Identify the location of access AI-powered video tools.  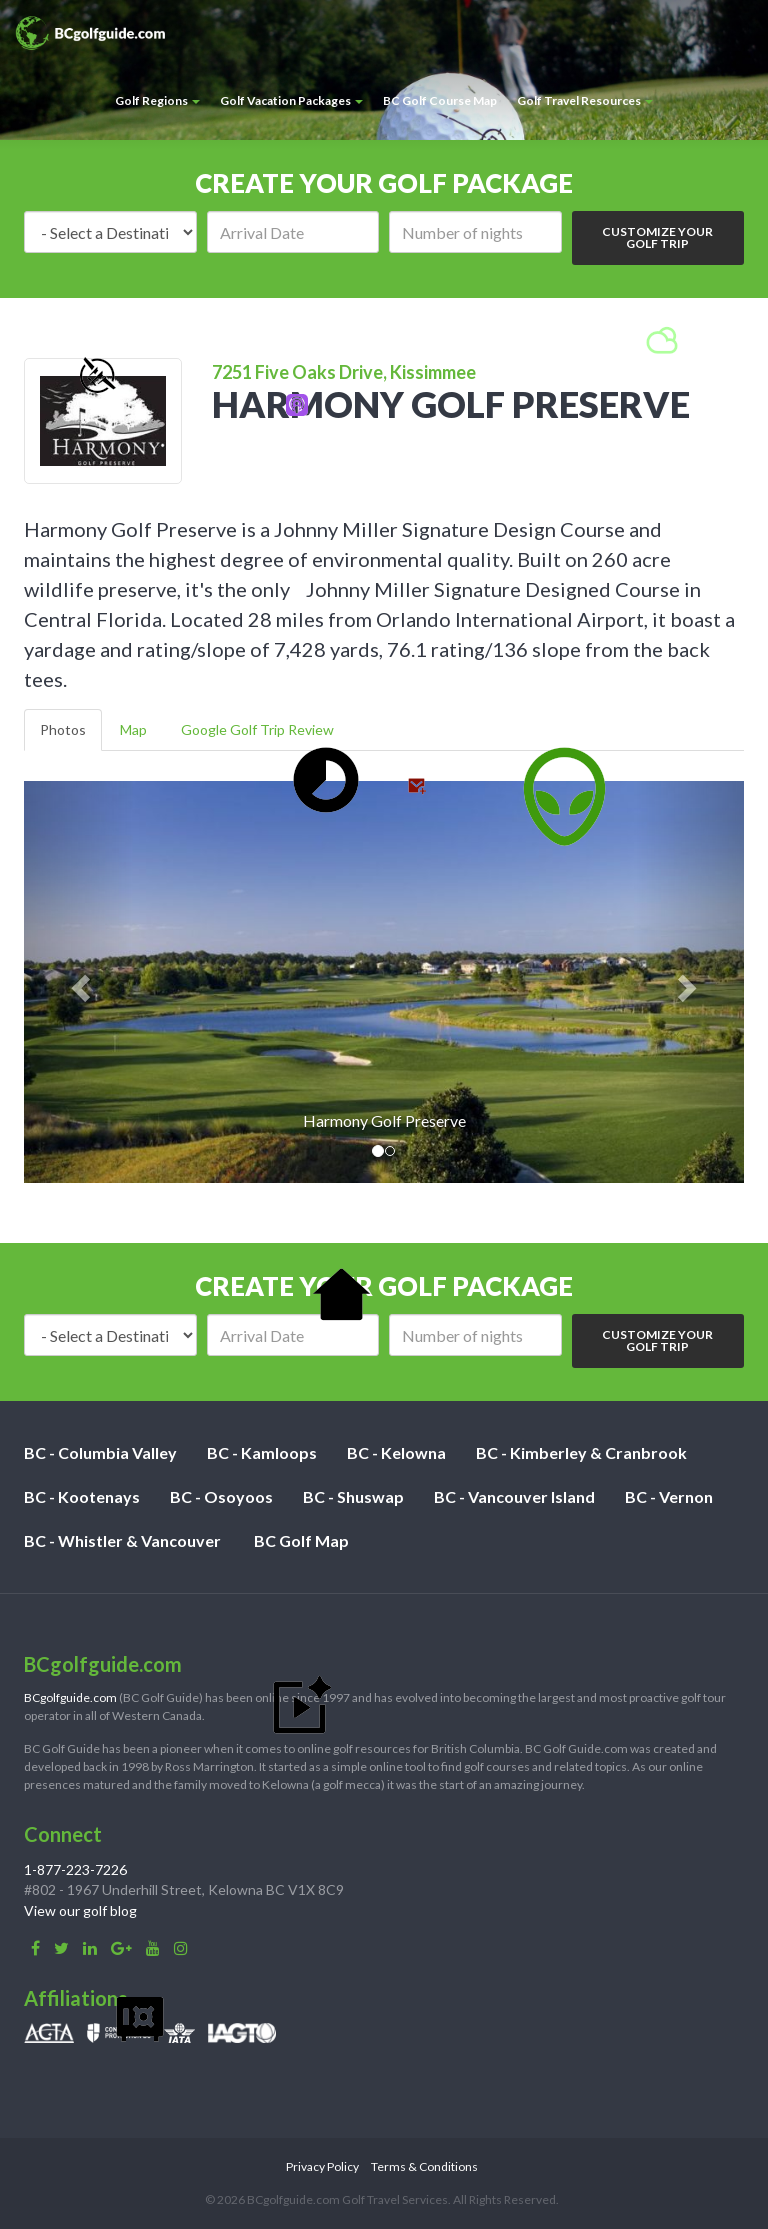
(299, 1707).